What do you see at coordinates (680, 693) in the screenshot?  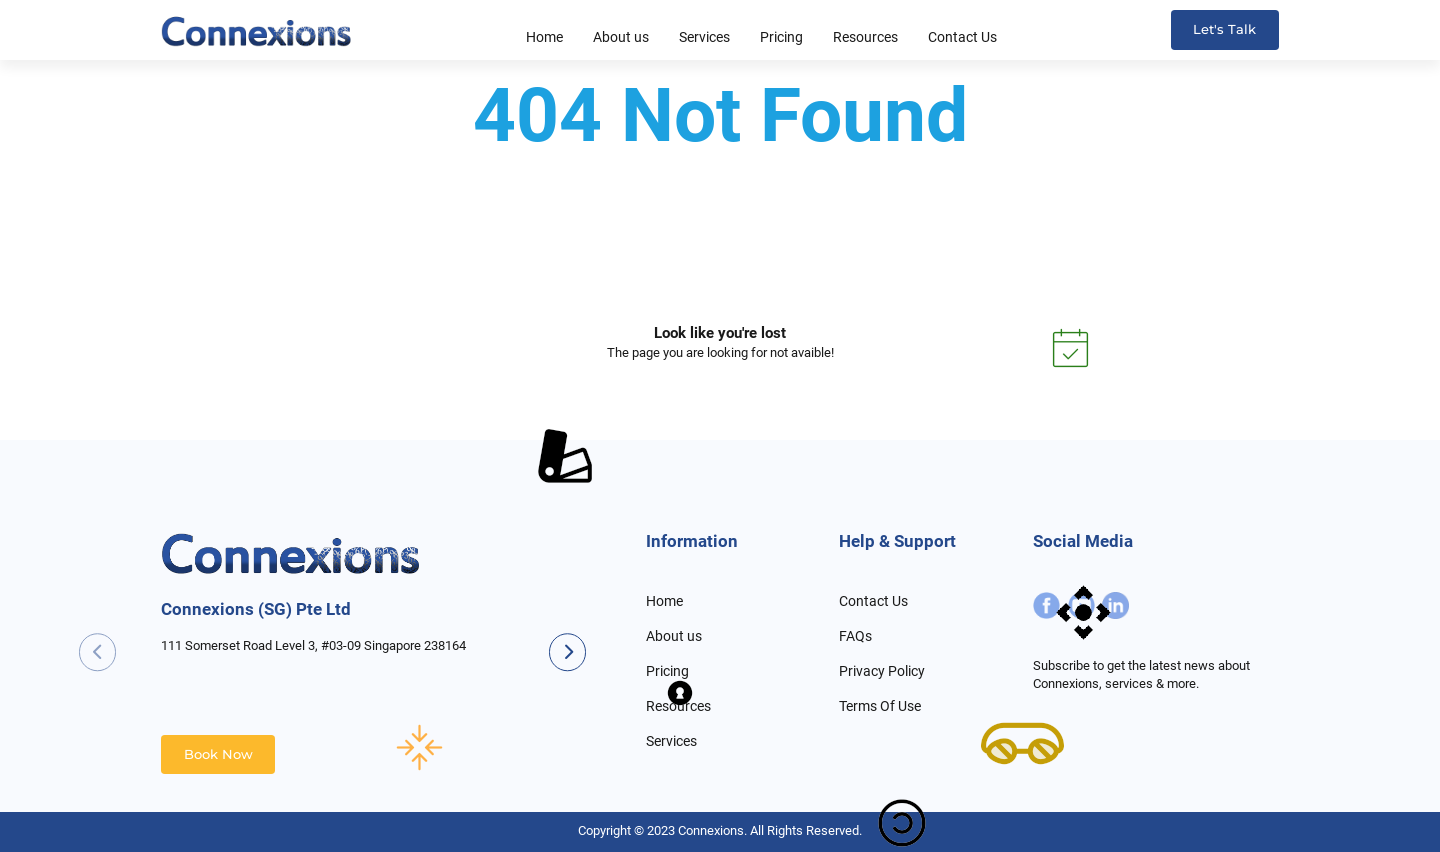 I see `access security or privacy settings` at bounding box center [680, 693].